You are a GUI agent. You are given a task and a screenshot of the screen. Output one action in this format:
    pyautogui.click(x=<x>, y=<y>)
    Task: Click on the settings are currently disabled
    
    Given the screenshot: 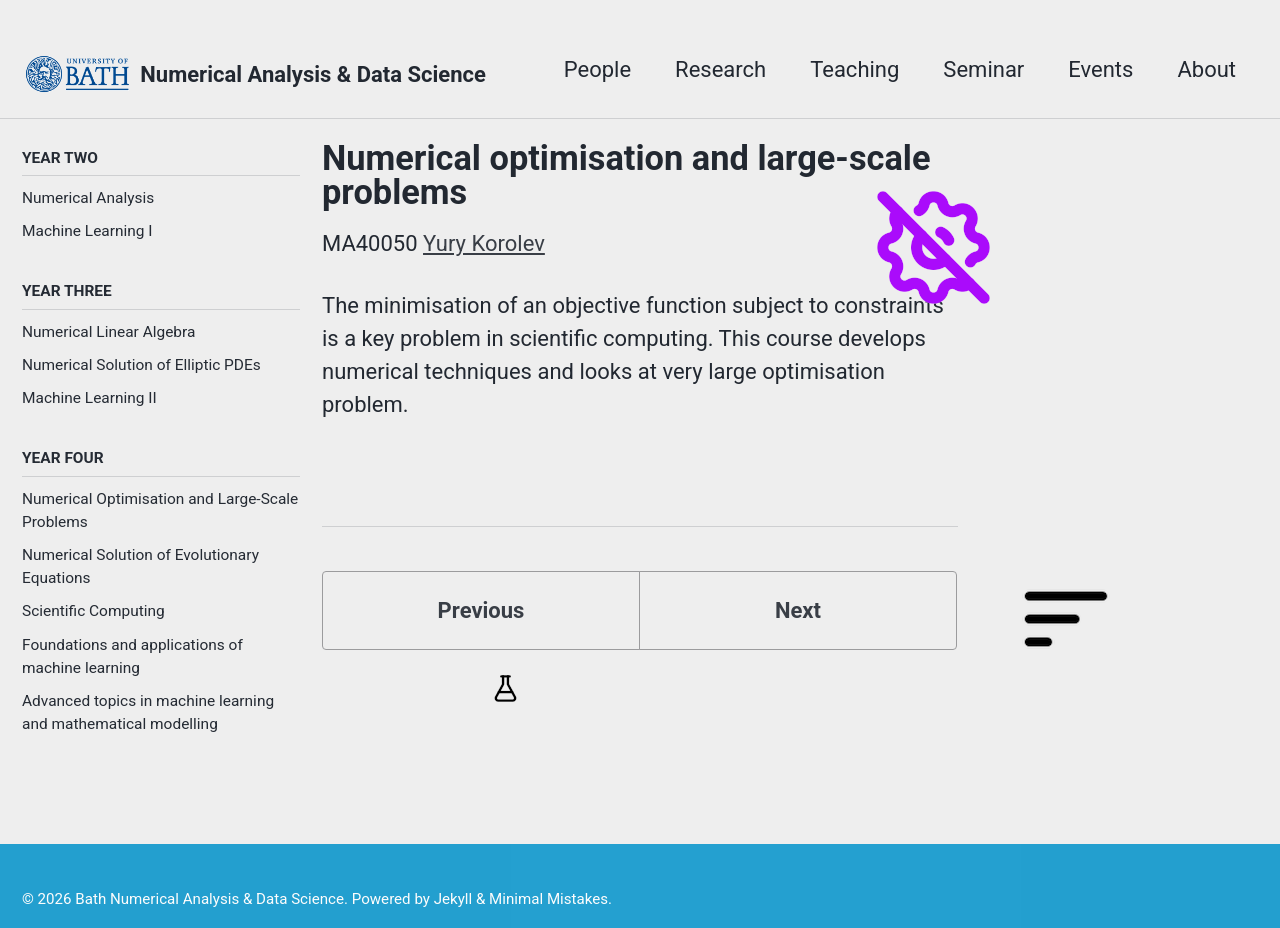 What is the action you would take?
    pyautogui.click(x=933, y=247)
    